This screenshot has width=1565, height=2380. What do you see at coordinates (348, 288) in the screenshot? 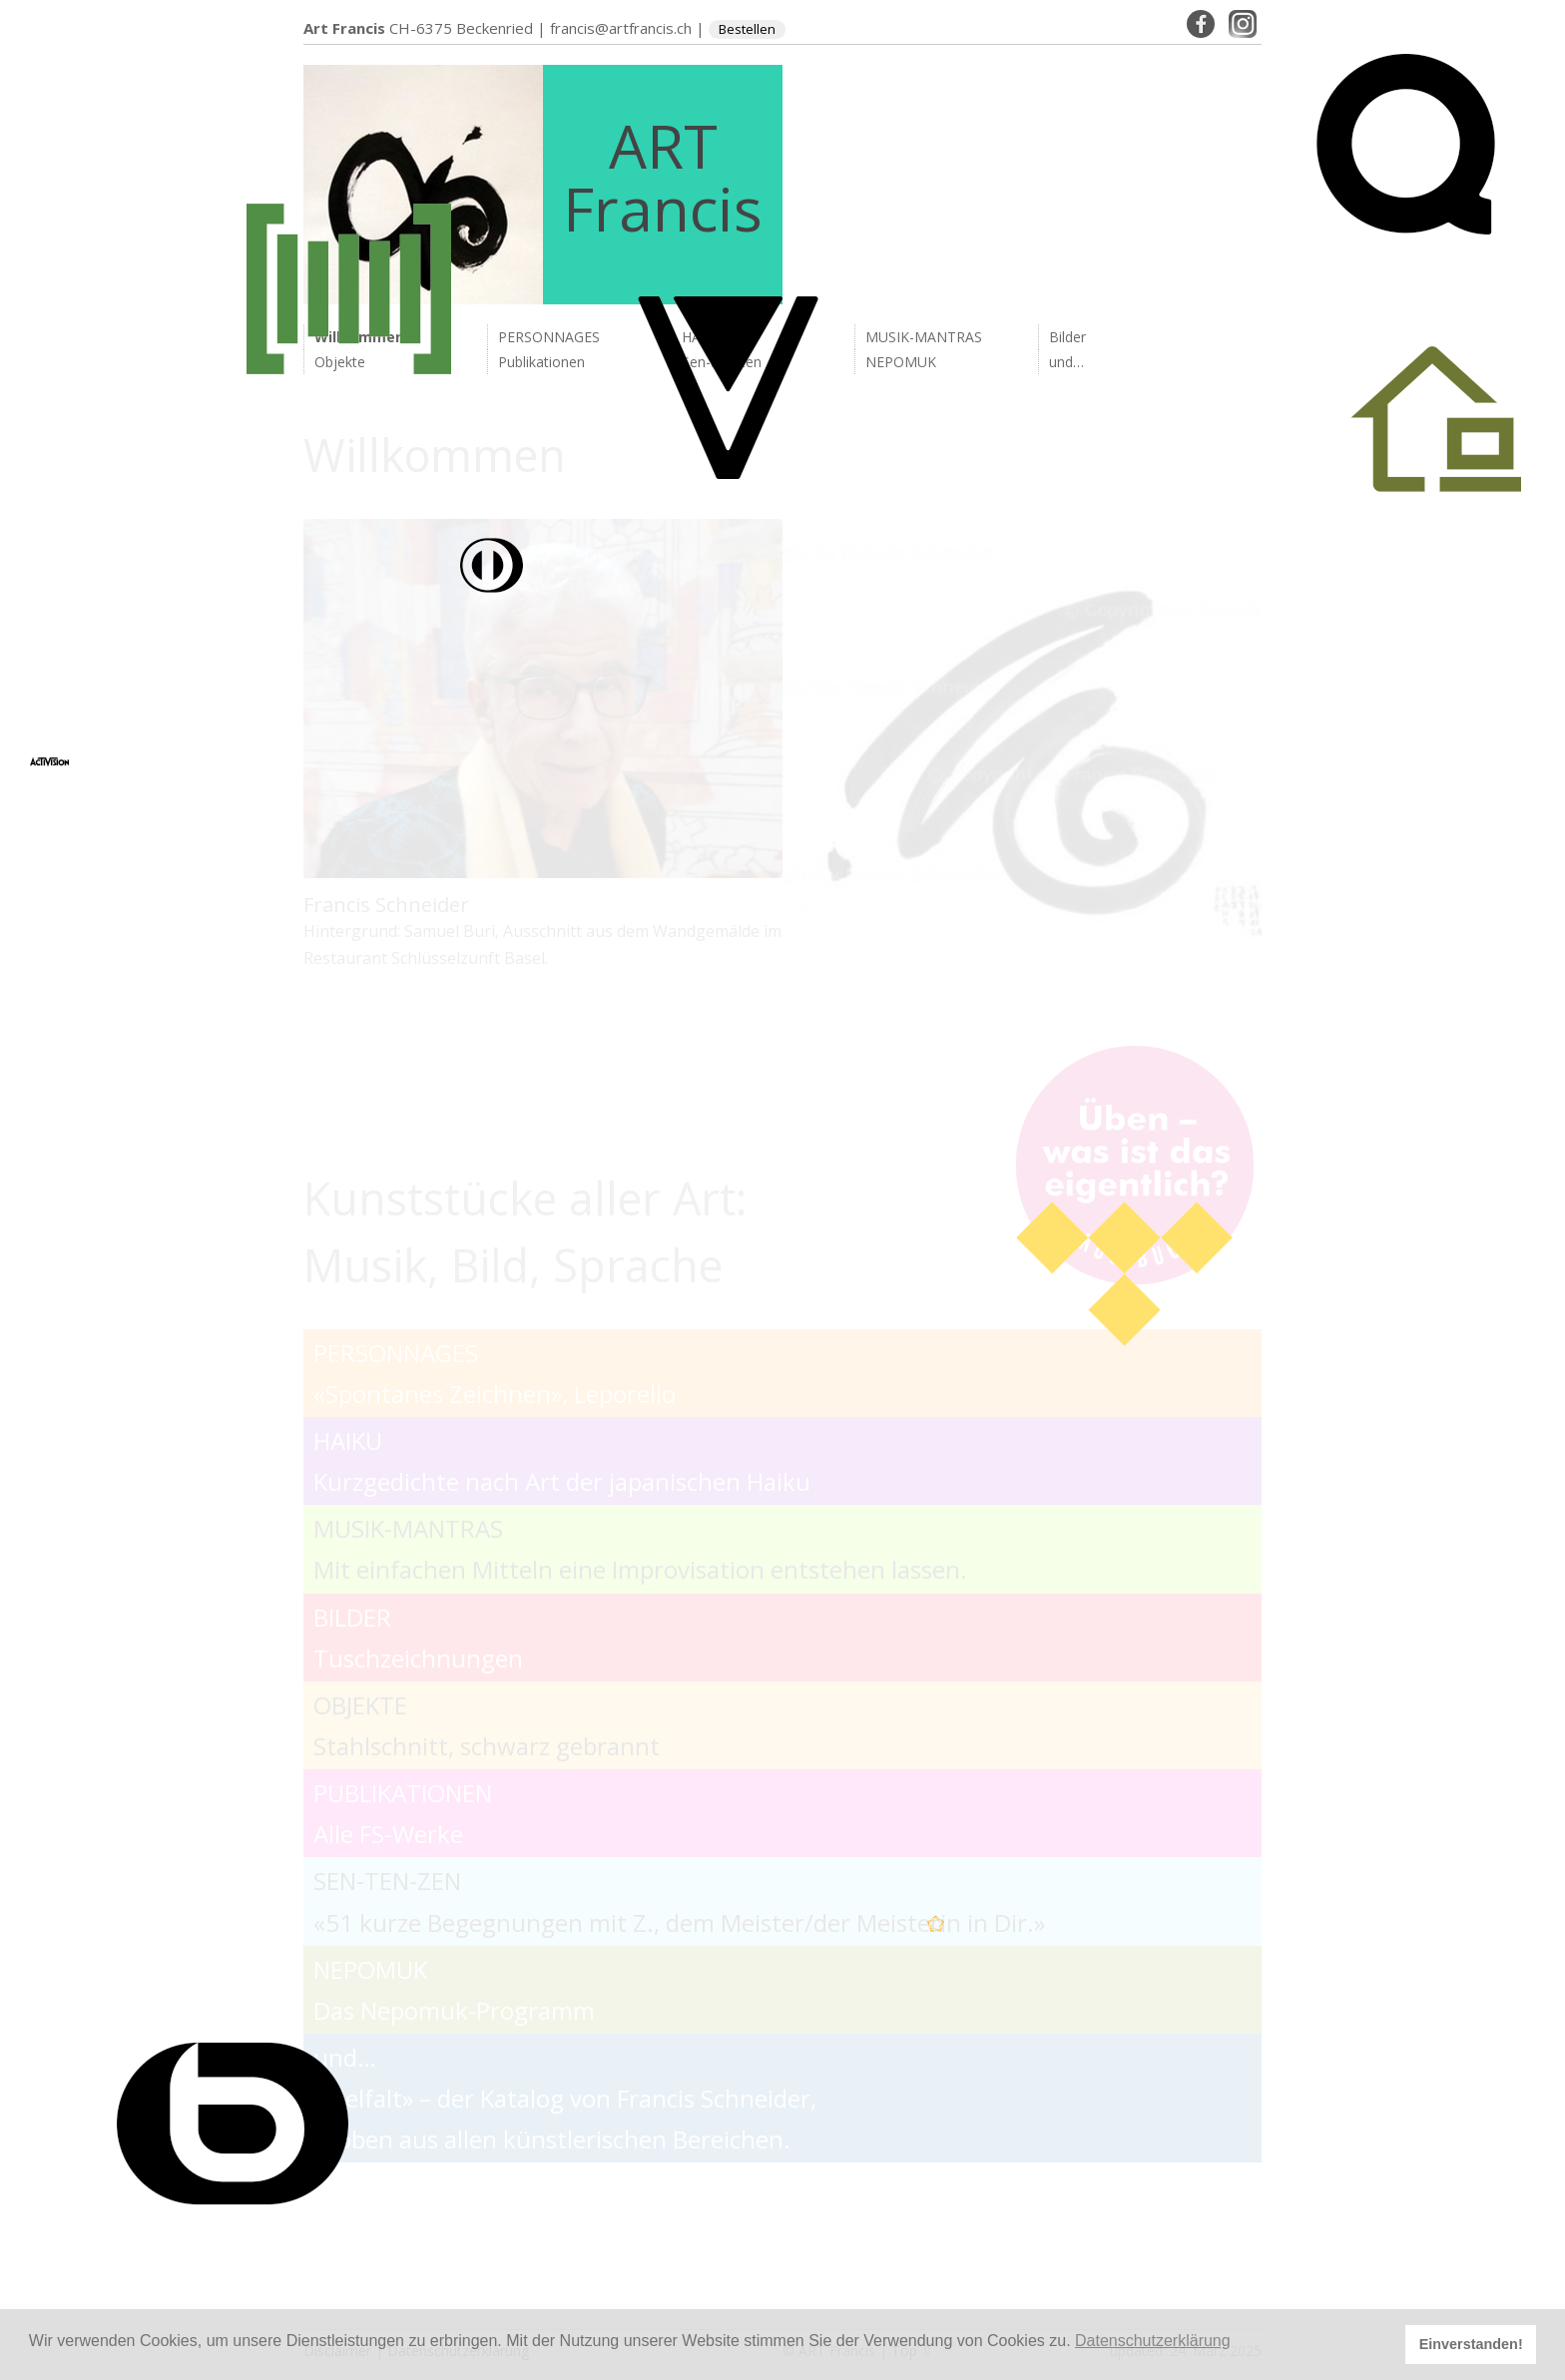
I see `visit papers with code website` at bounding box center [348, 288].